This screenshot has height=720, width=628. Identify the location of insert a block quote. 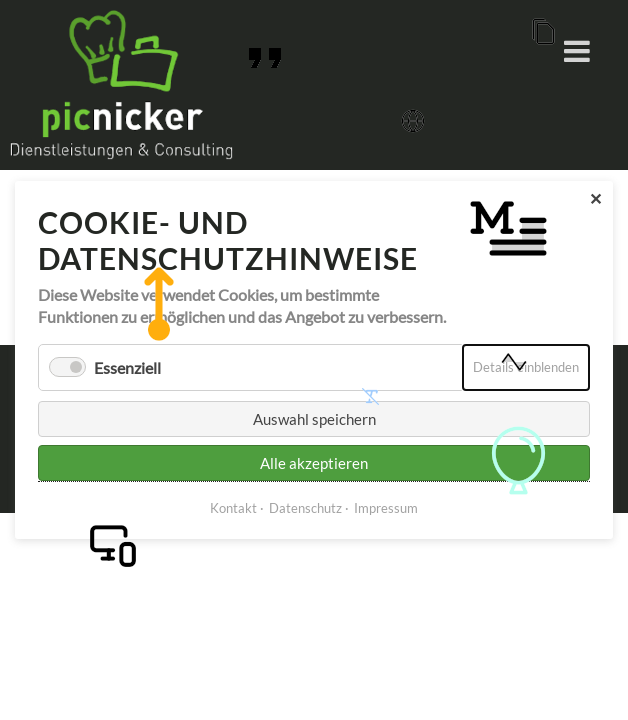
(265, 58).